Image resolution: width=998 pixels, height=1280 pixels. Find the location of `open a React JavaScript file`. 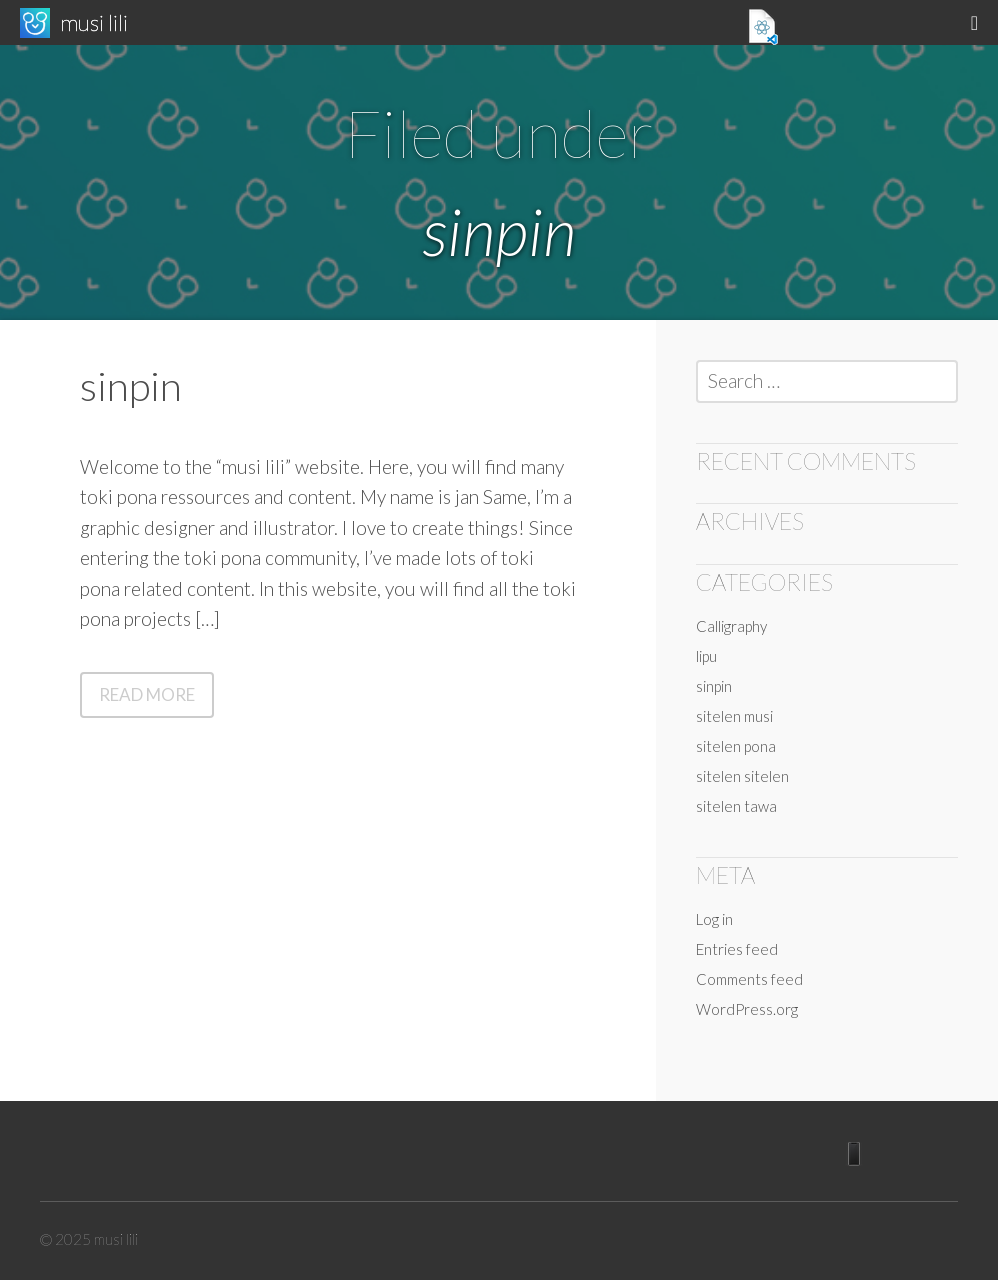

open a React JavaScript file is located at coordinates (762, 27).